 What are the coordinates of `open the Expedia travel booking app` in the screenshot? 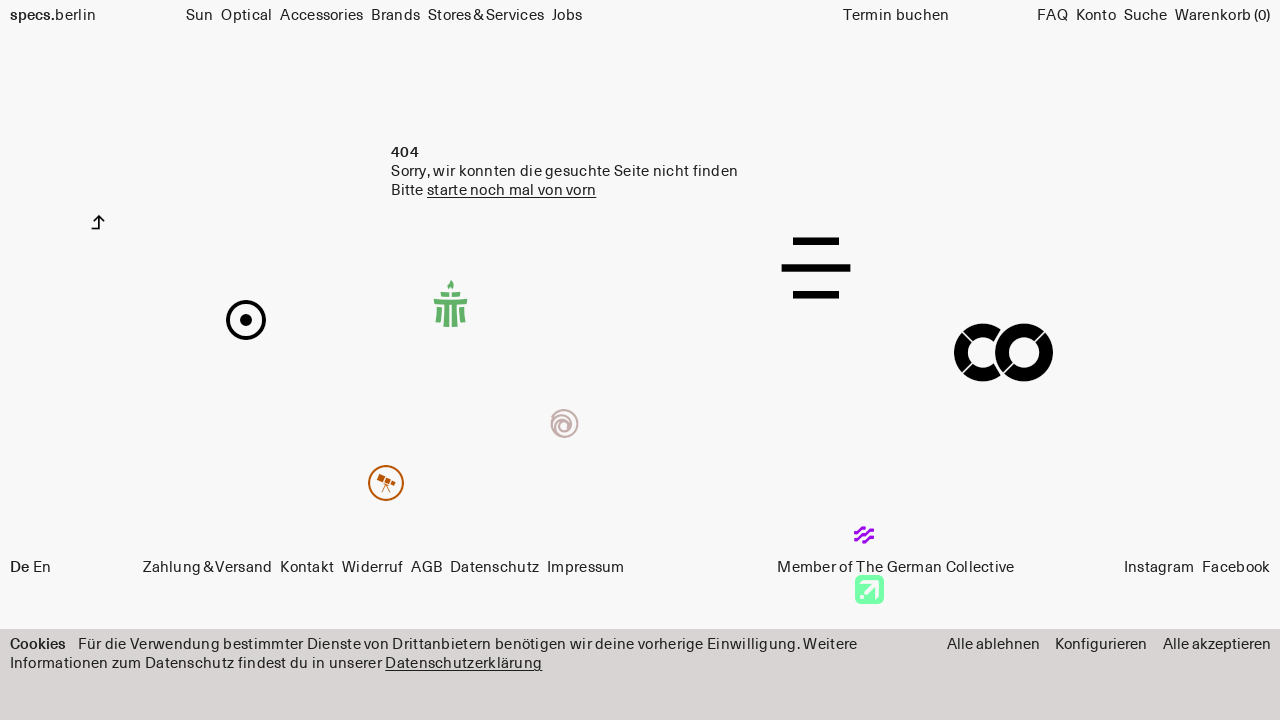 It's located at (869, 589).